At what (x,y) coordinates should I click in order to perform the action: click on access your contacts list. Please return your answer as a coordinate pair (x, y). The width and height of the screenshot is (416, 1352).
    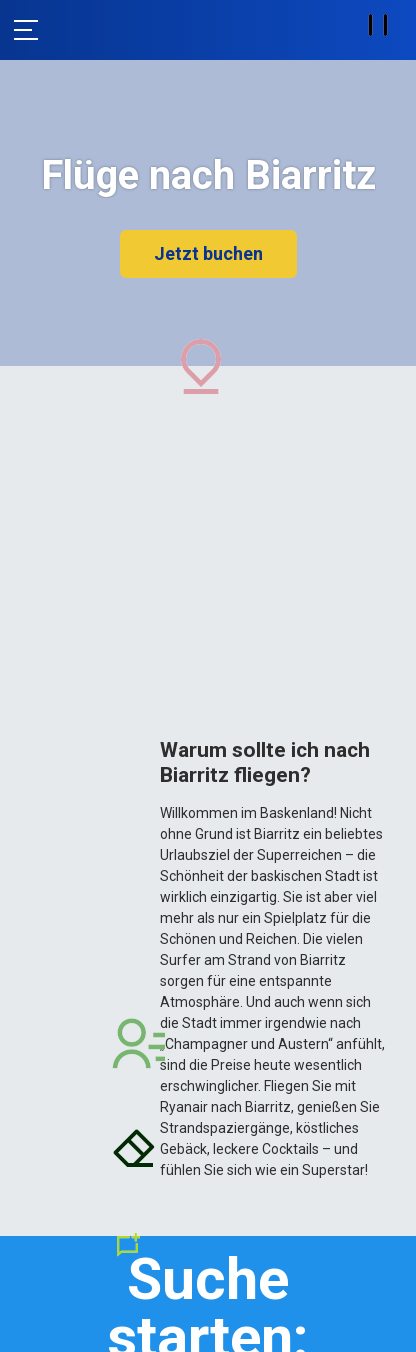
    Looking at the image, I should click on (136, 1044).